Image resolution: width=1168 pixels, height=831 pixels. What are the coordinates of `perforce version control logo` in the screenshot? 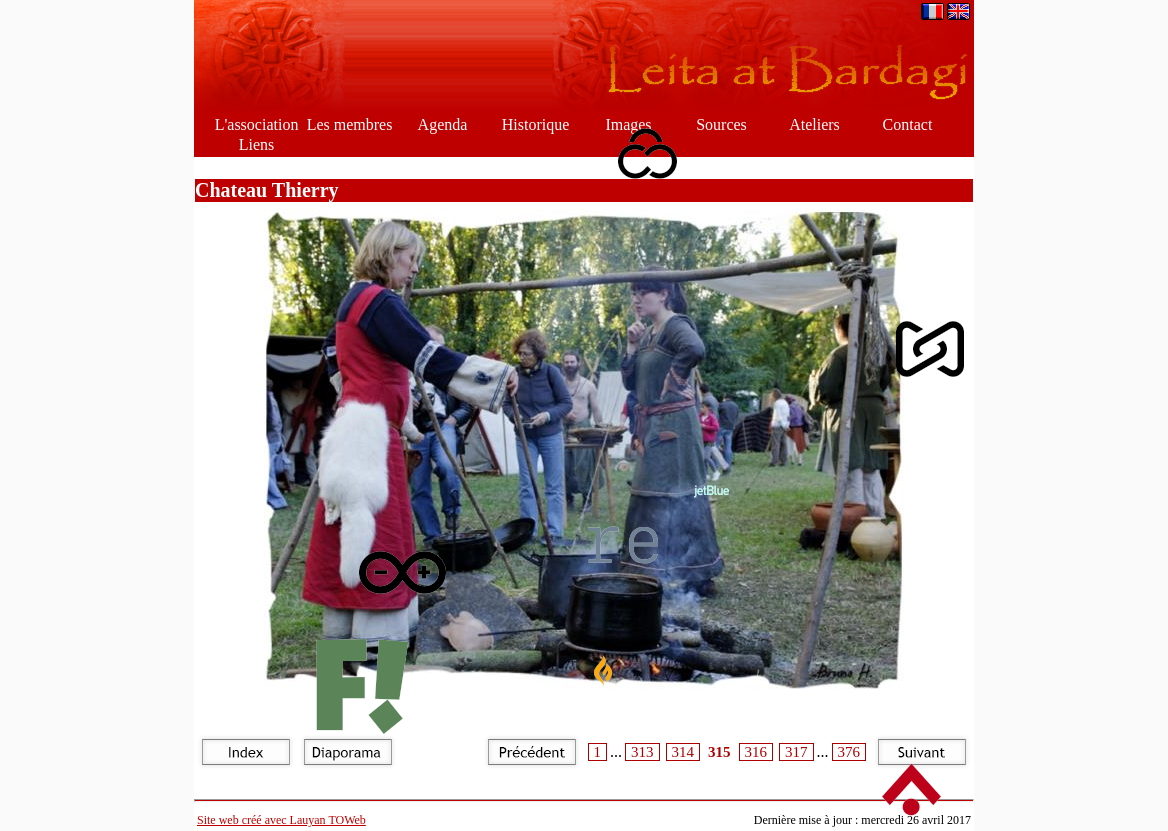 It's located at (930, 349).